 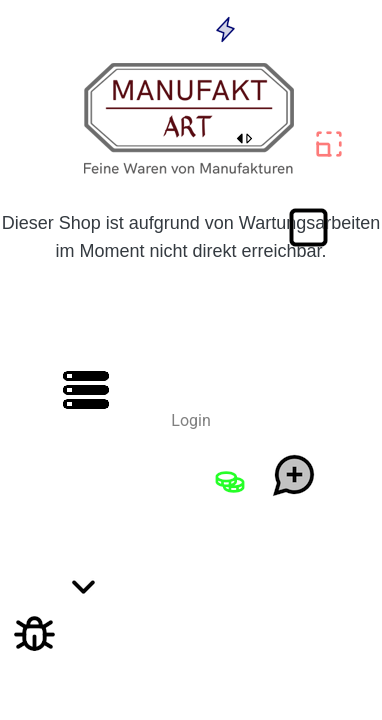 What do you see at coordinates (230, 482) in the screenshot?
I see `view your coin balance or currency` at bounding box center [230, 482].